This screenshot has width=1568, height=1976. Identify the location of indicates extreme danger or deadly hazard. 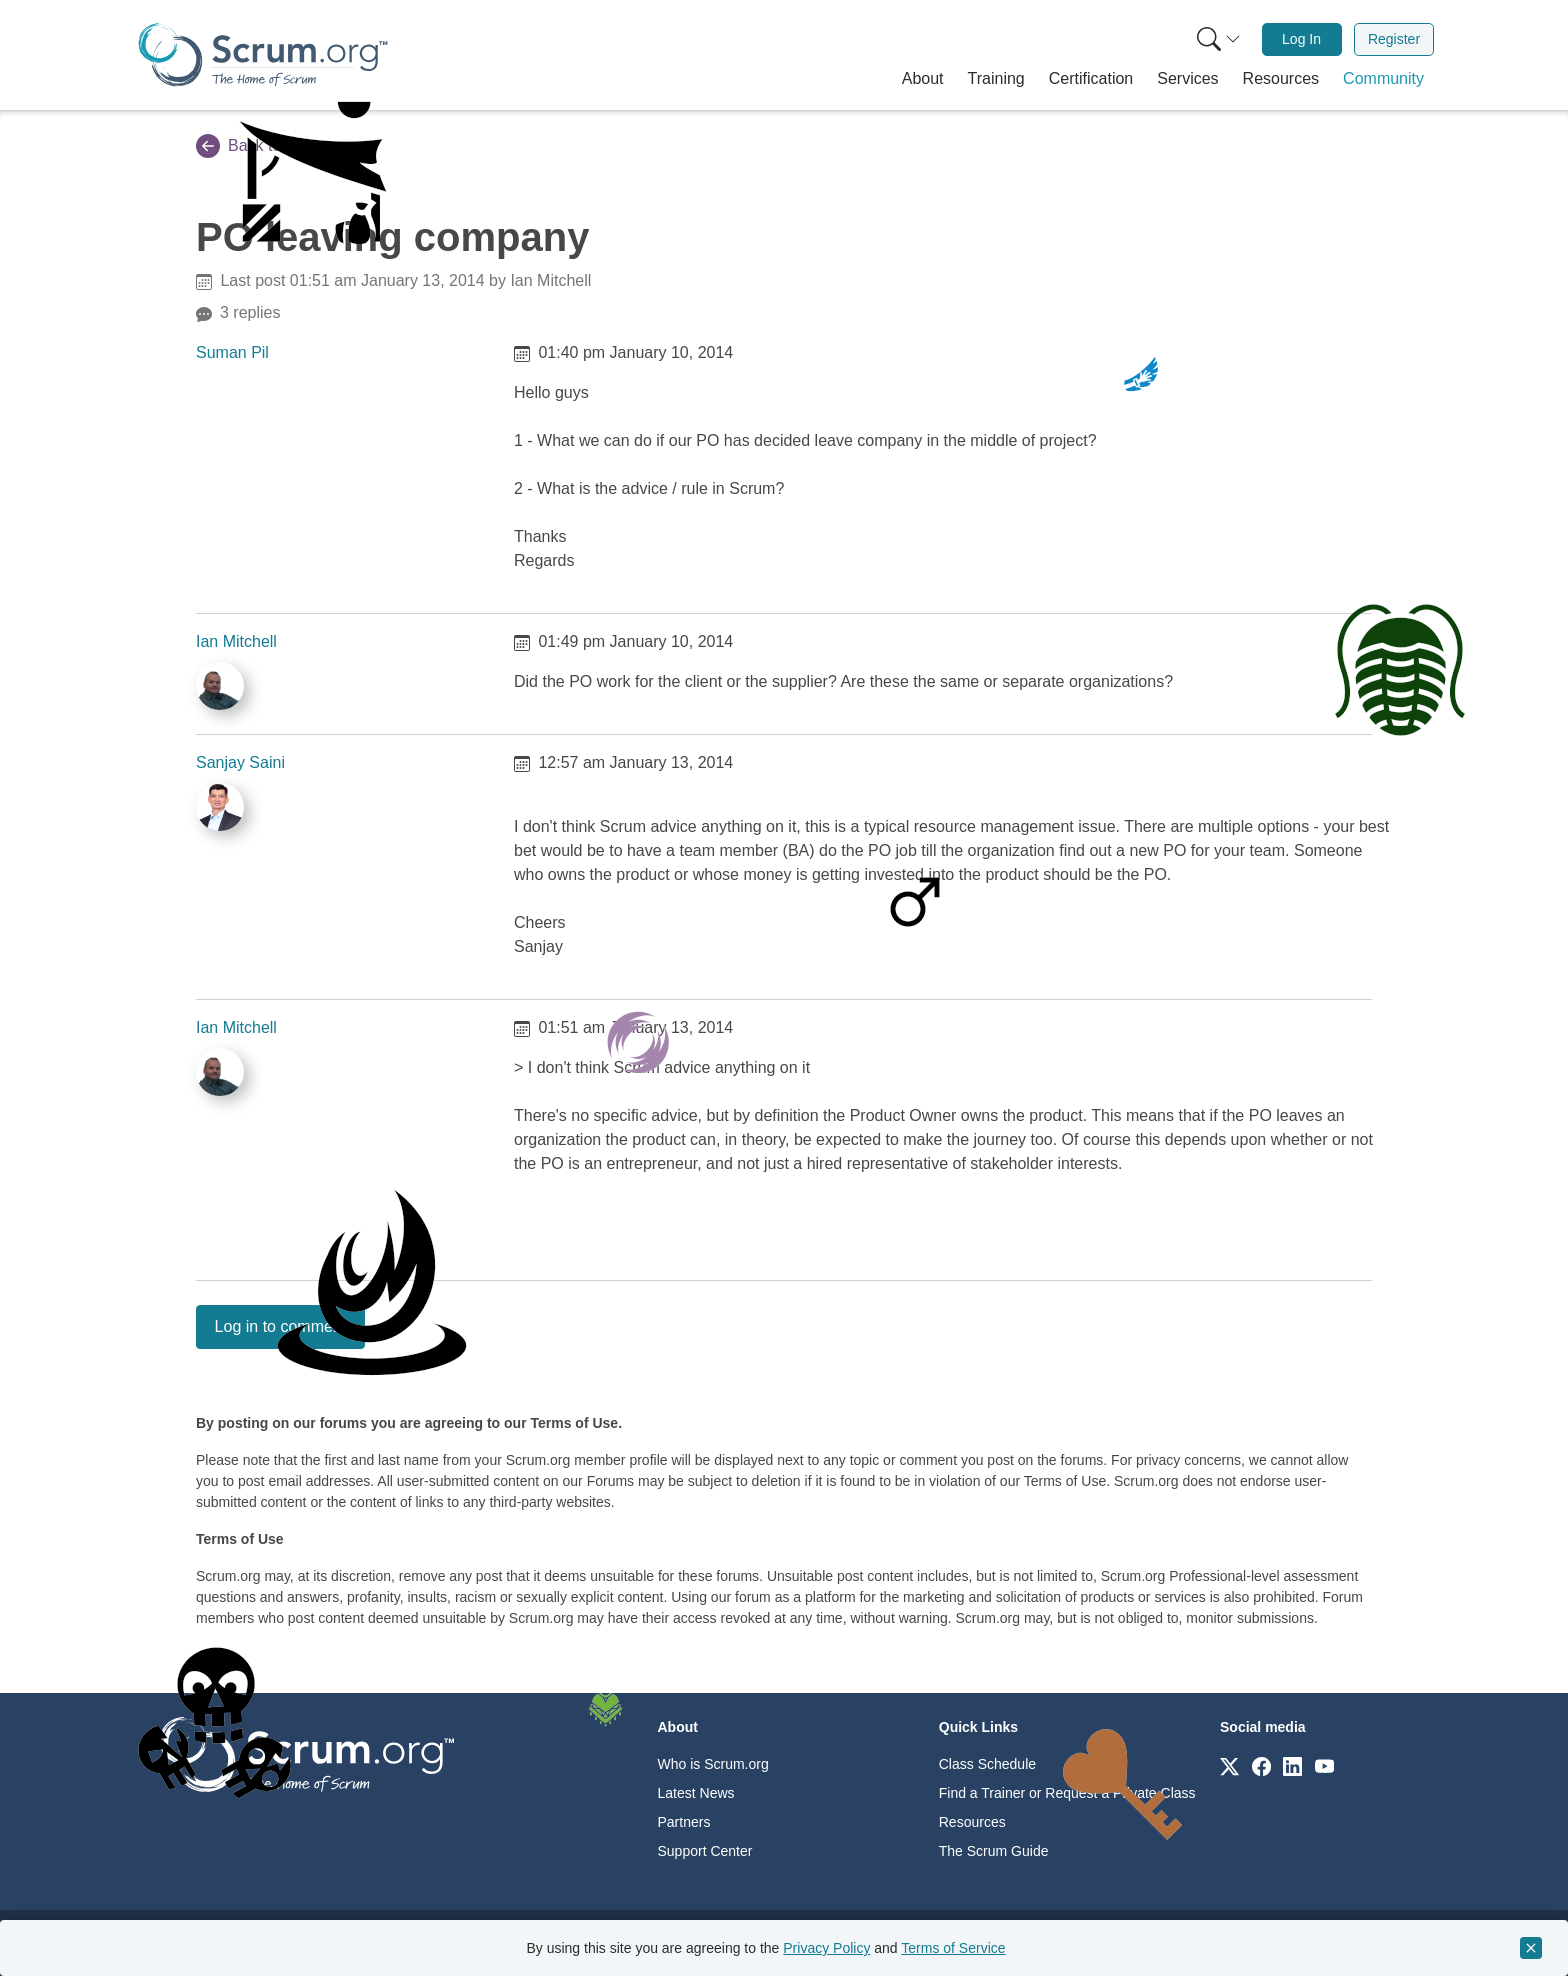
(214, 1723).